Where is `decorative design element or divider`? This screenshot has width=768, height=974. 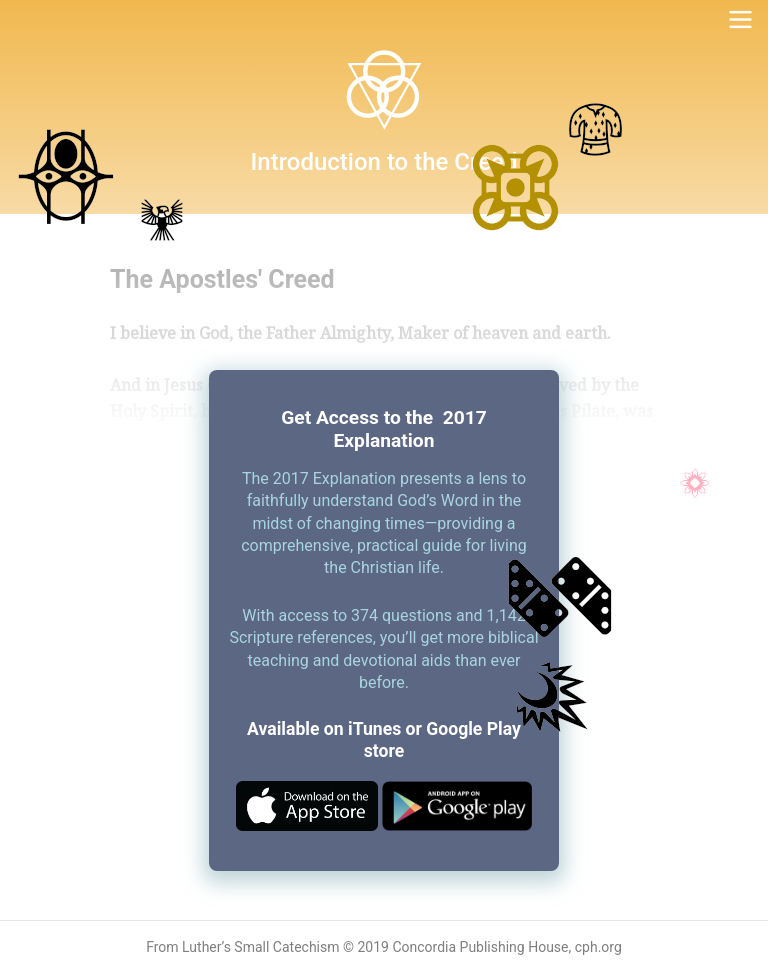 decorative design element or divider is located at coordinates (695, 483).